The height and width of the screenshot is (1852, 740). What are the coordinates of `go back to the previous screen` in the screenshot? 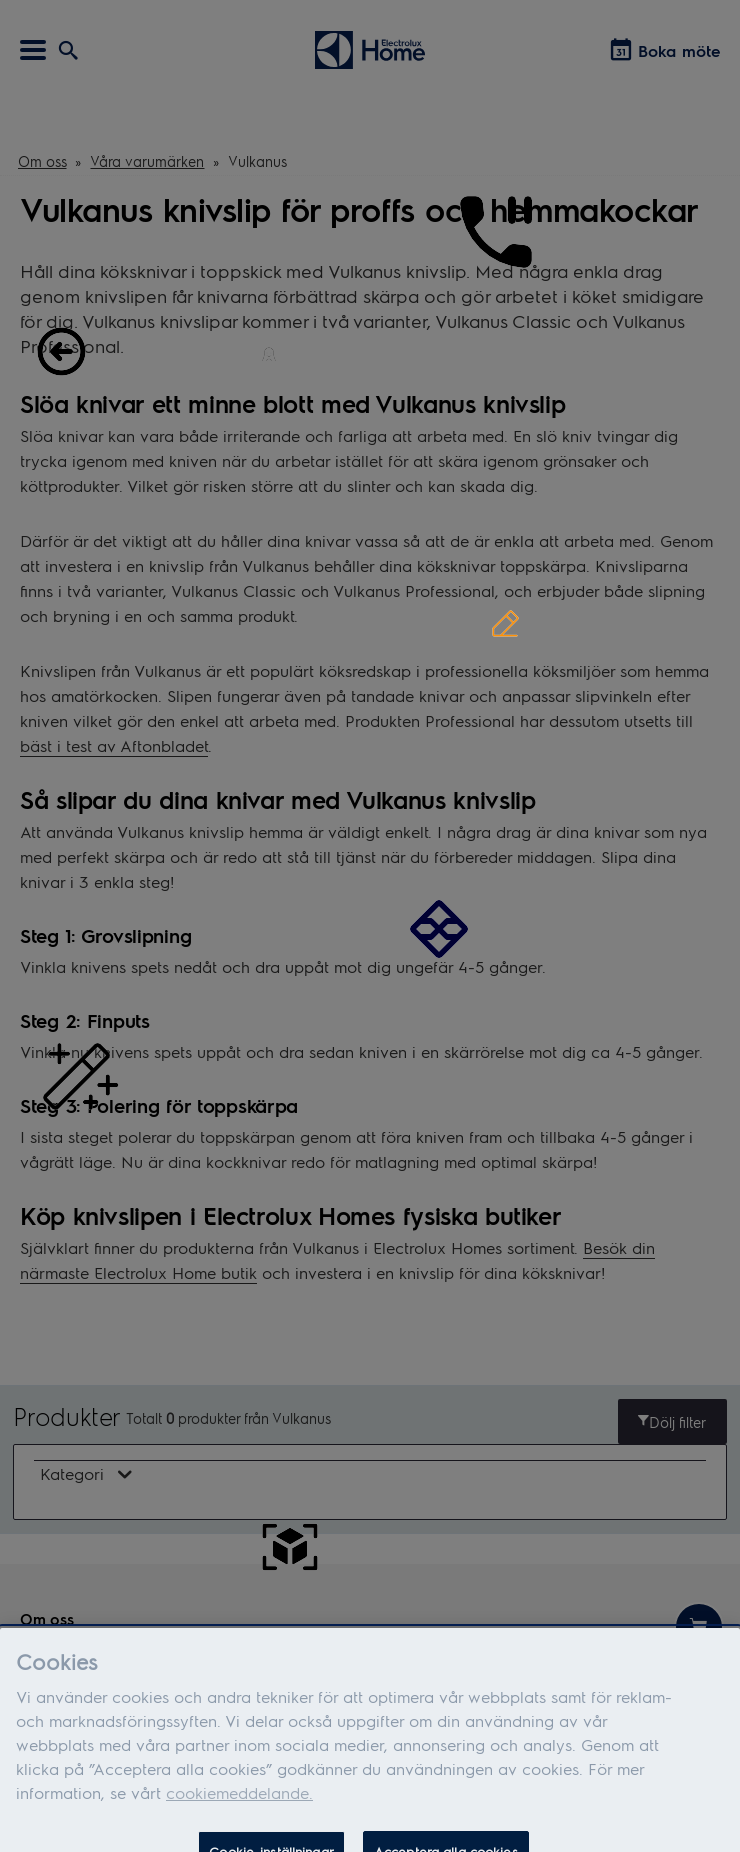 It's located at (61, 351).